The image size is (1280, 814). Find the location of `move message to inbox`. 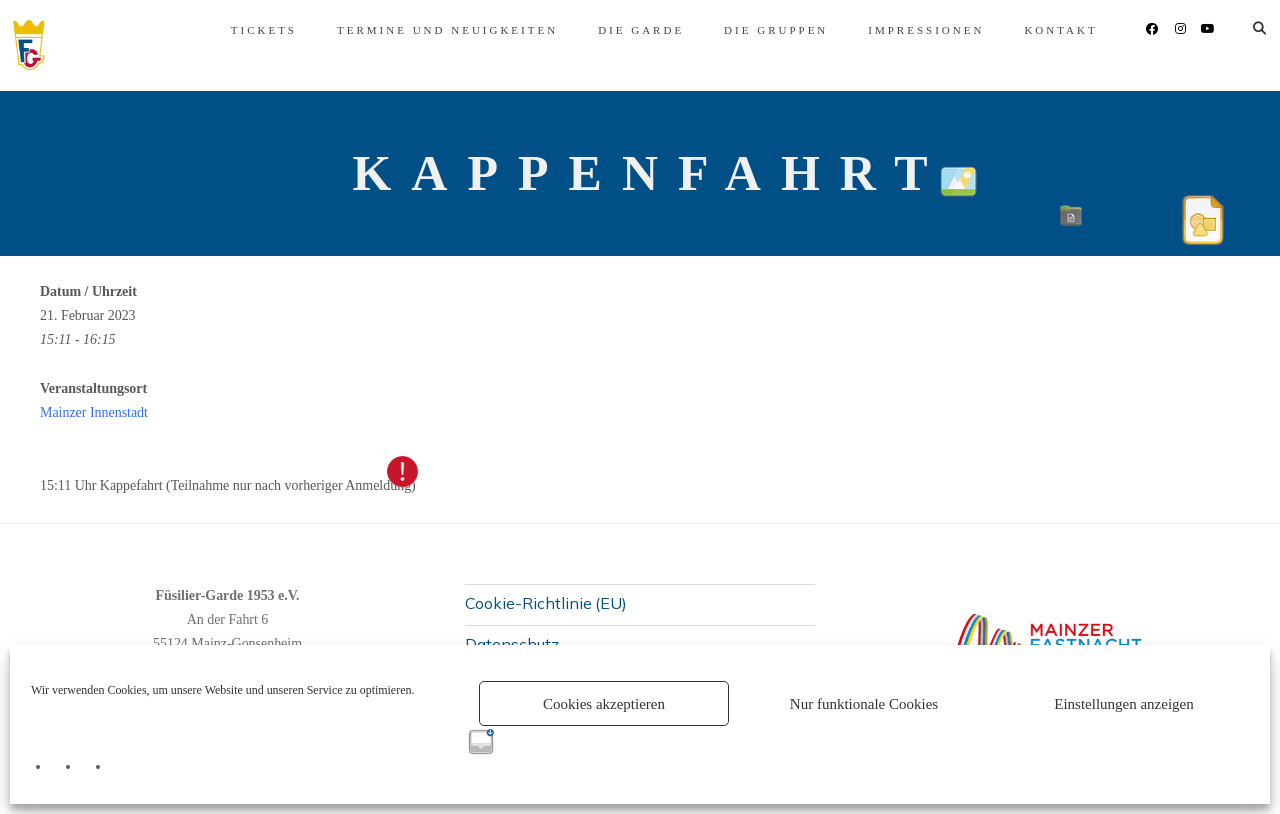

move message to inbox is located at coordinates (481, 742).